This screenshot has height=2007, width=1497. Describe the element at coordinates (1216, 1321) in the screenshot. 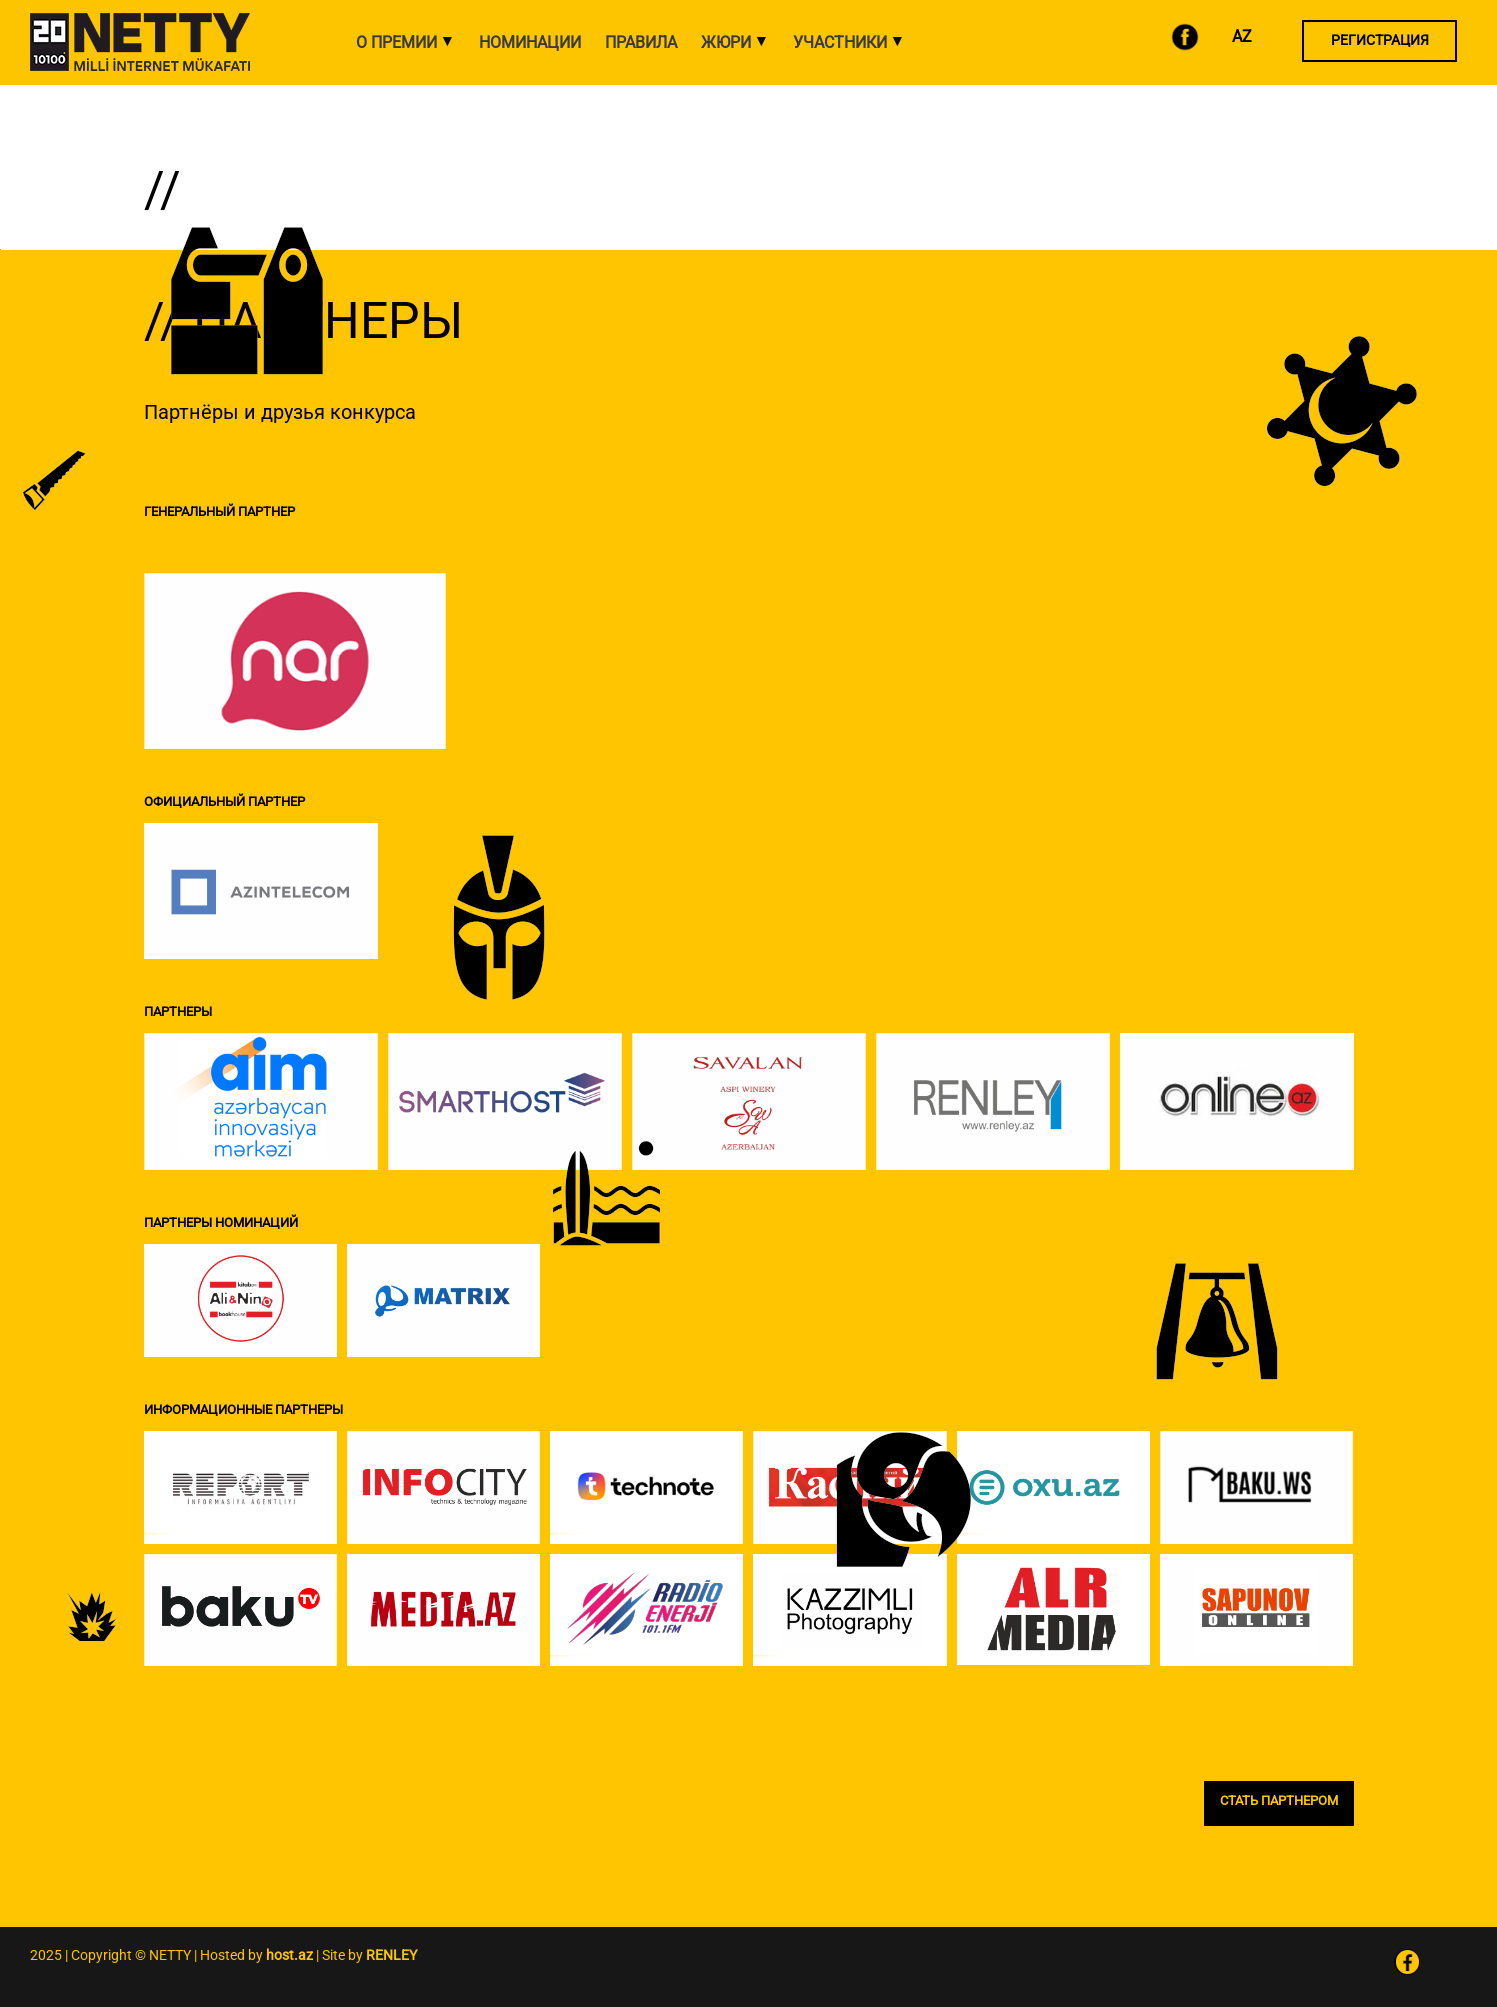

I see `carillon or bell tower instrument` at that location.